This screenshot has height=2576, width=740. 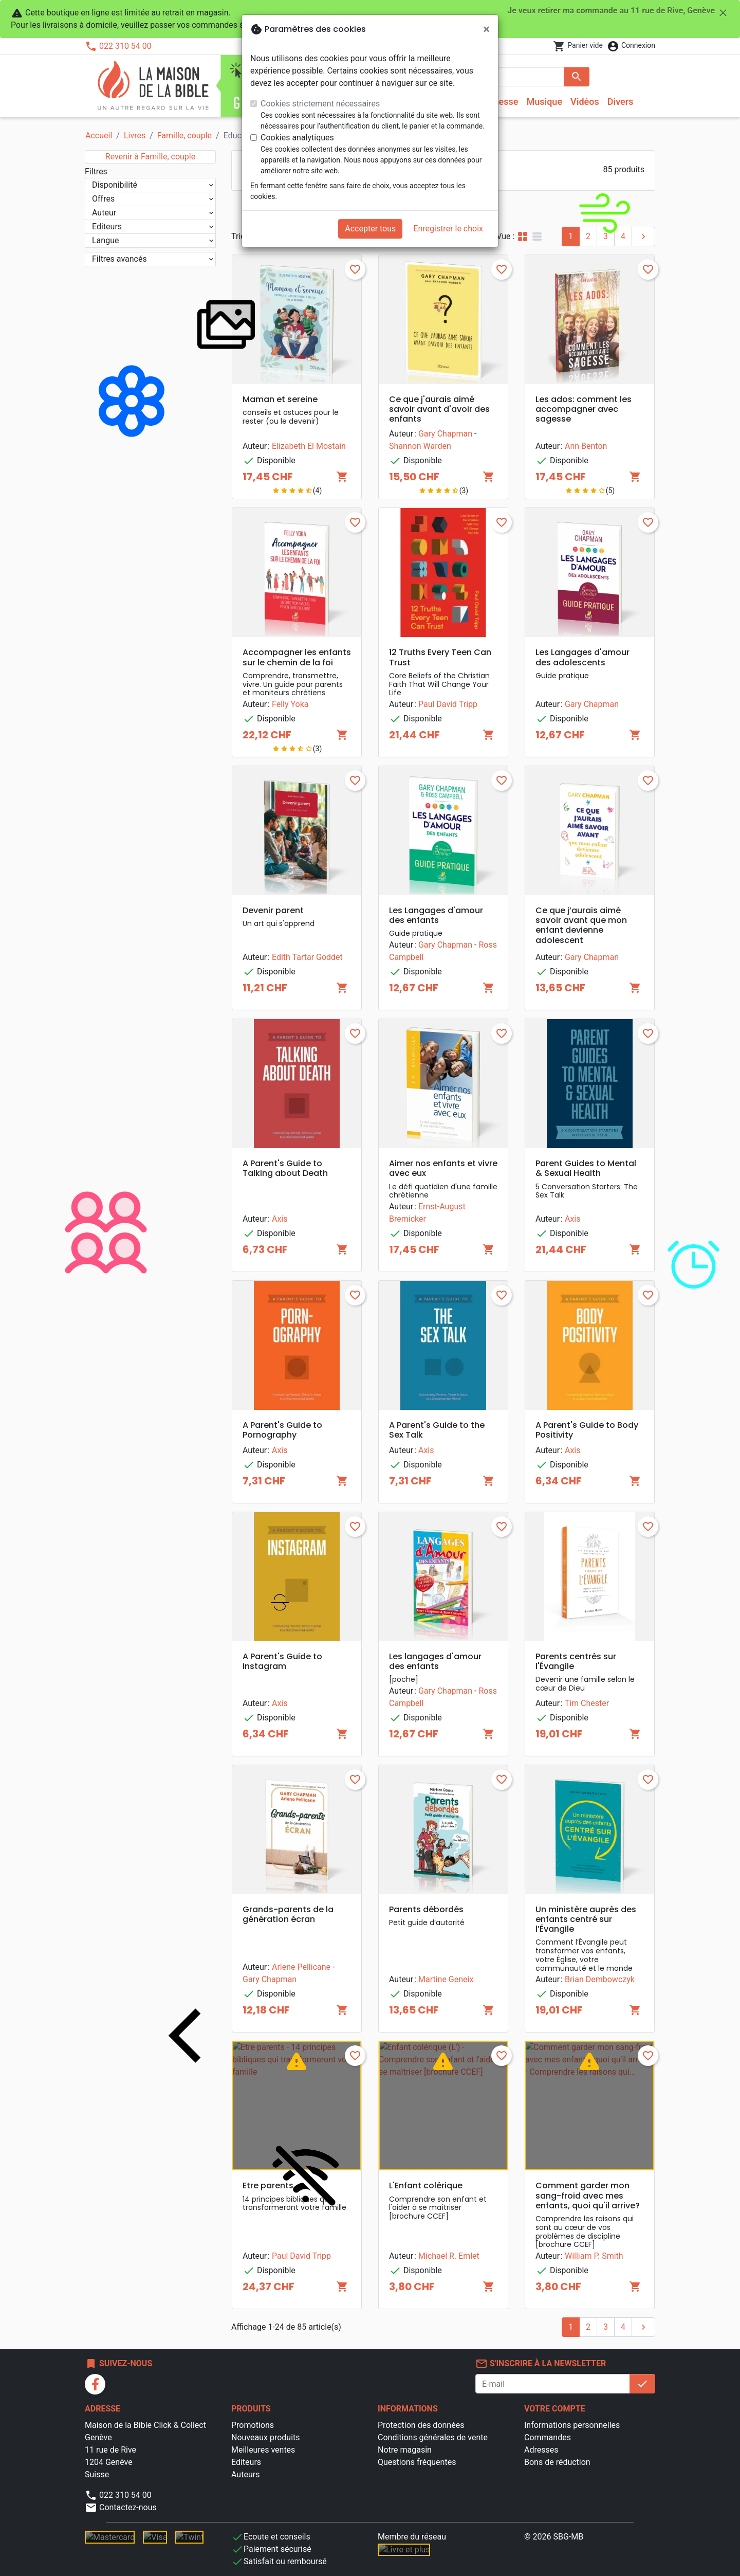 I want to click on wifi is disabled or unavailable, so click(x=305, y=2175).